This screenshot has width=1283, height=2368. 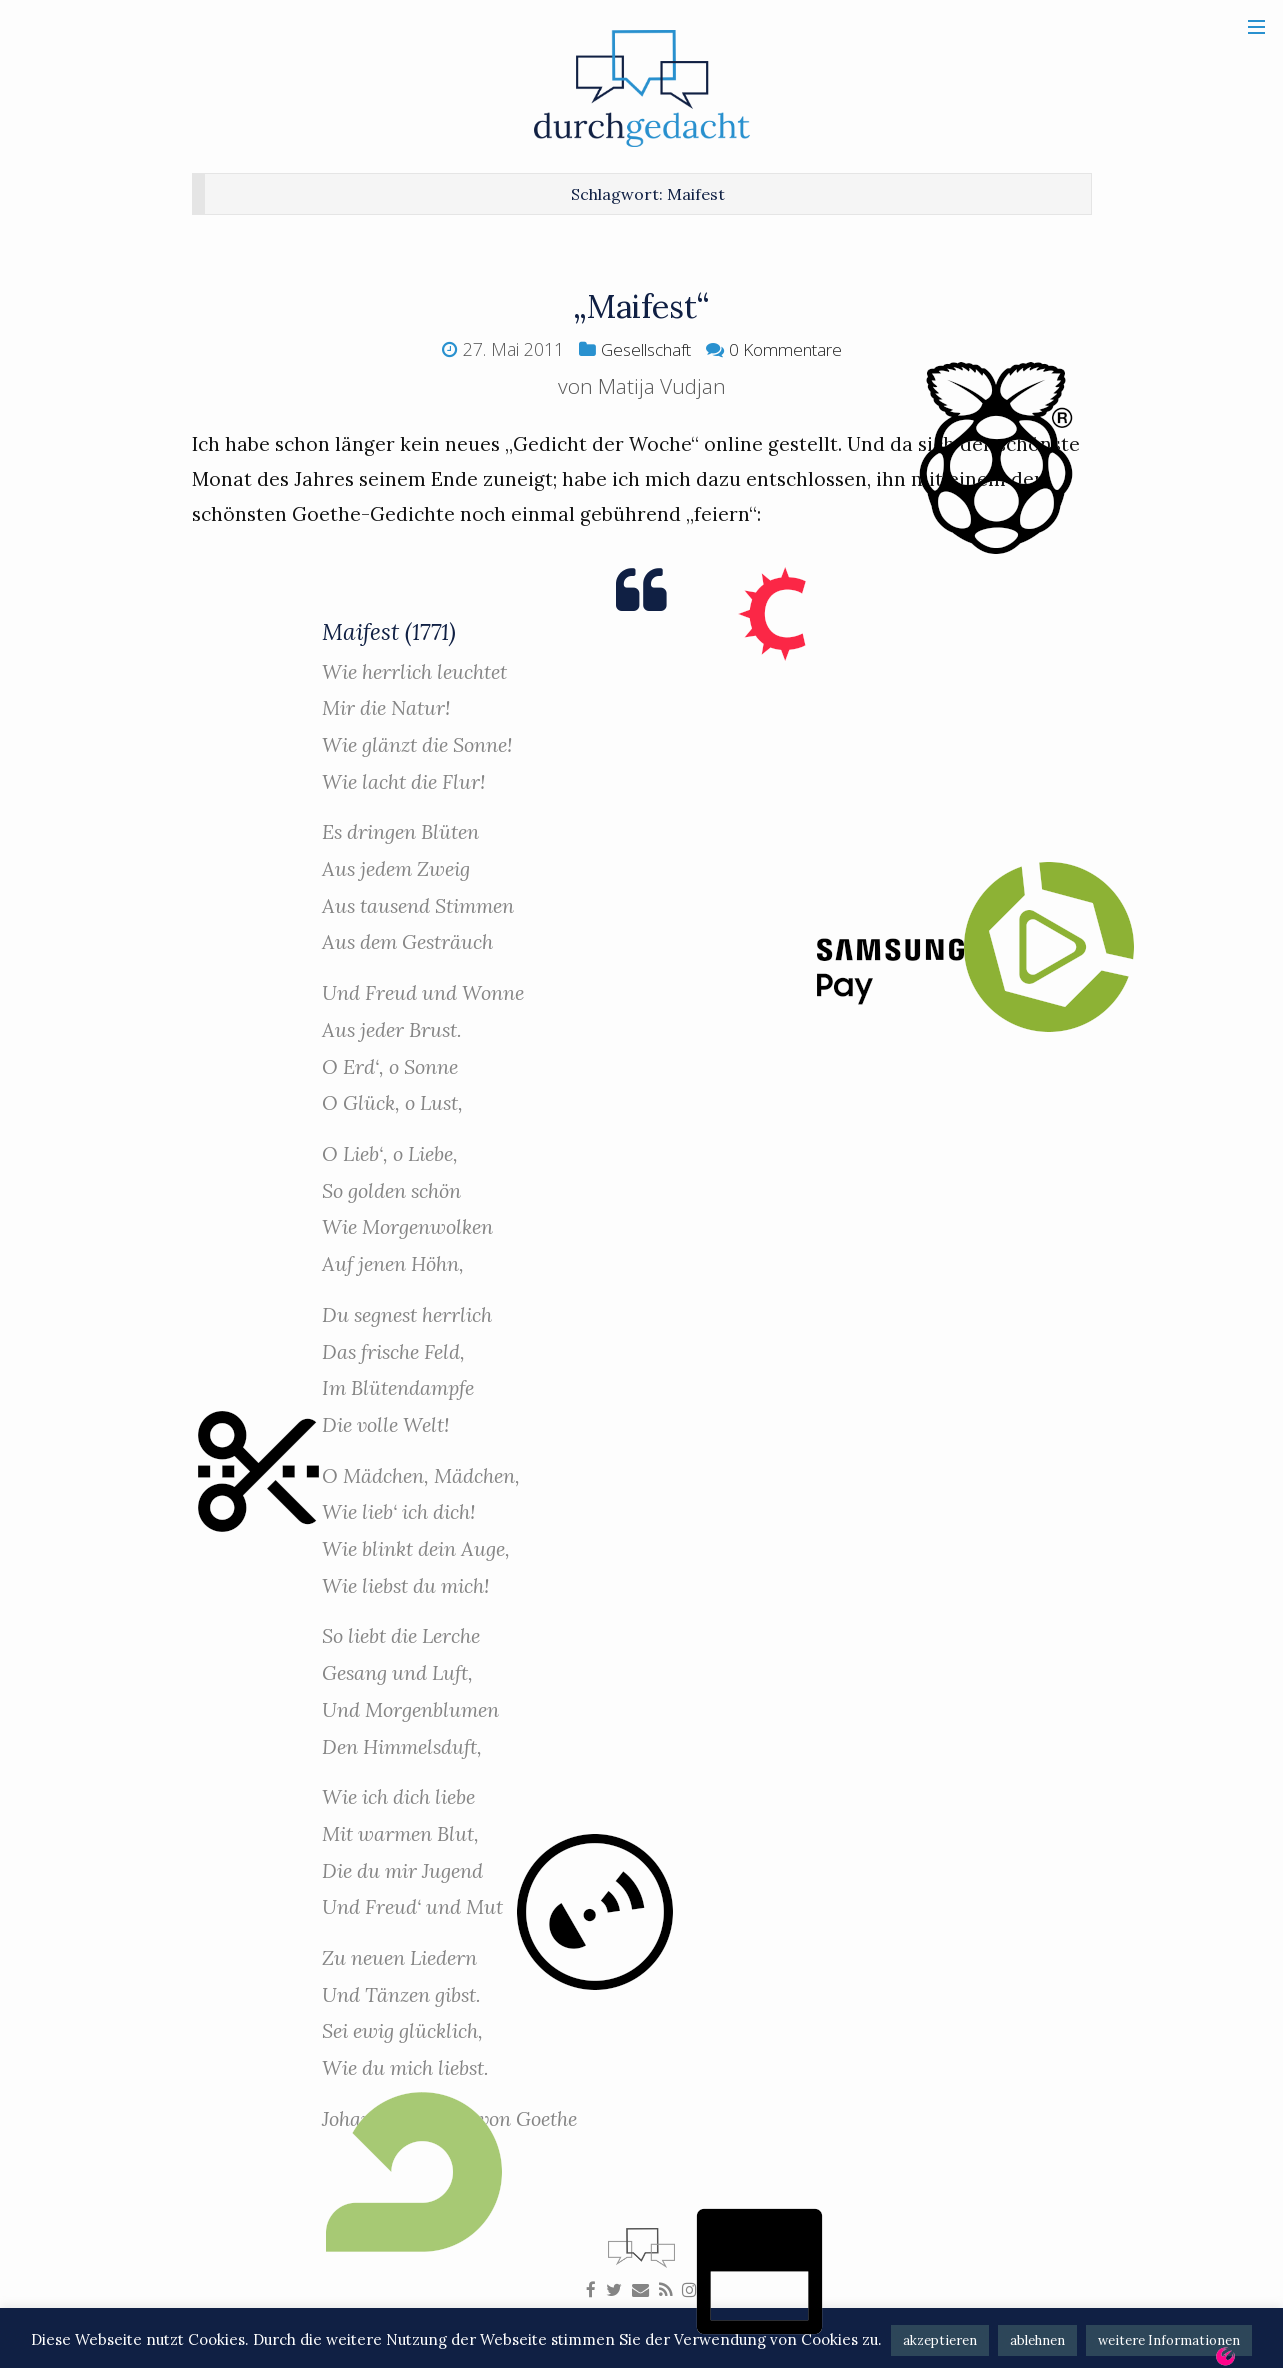 What do you see at coordinates (1049, 947) in the screenshot?
I see `gradle play publisher logo` at bounding box center [1049, 947].